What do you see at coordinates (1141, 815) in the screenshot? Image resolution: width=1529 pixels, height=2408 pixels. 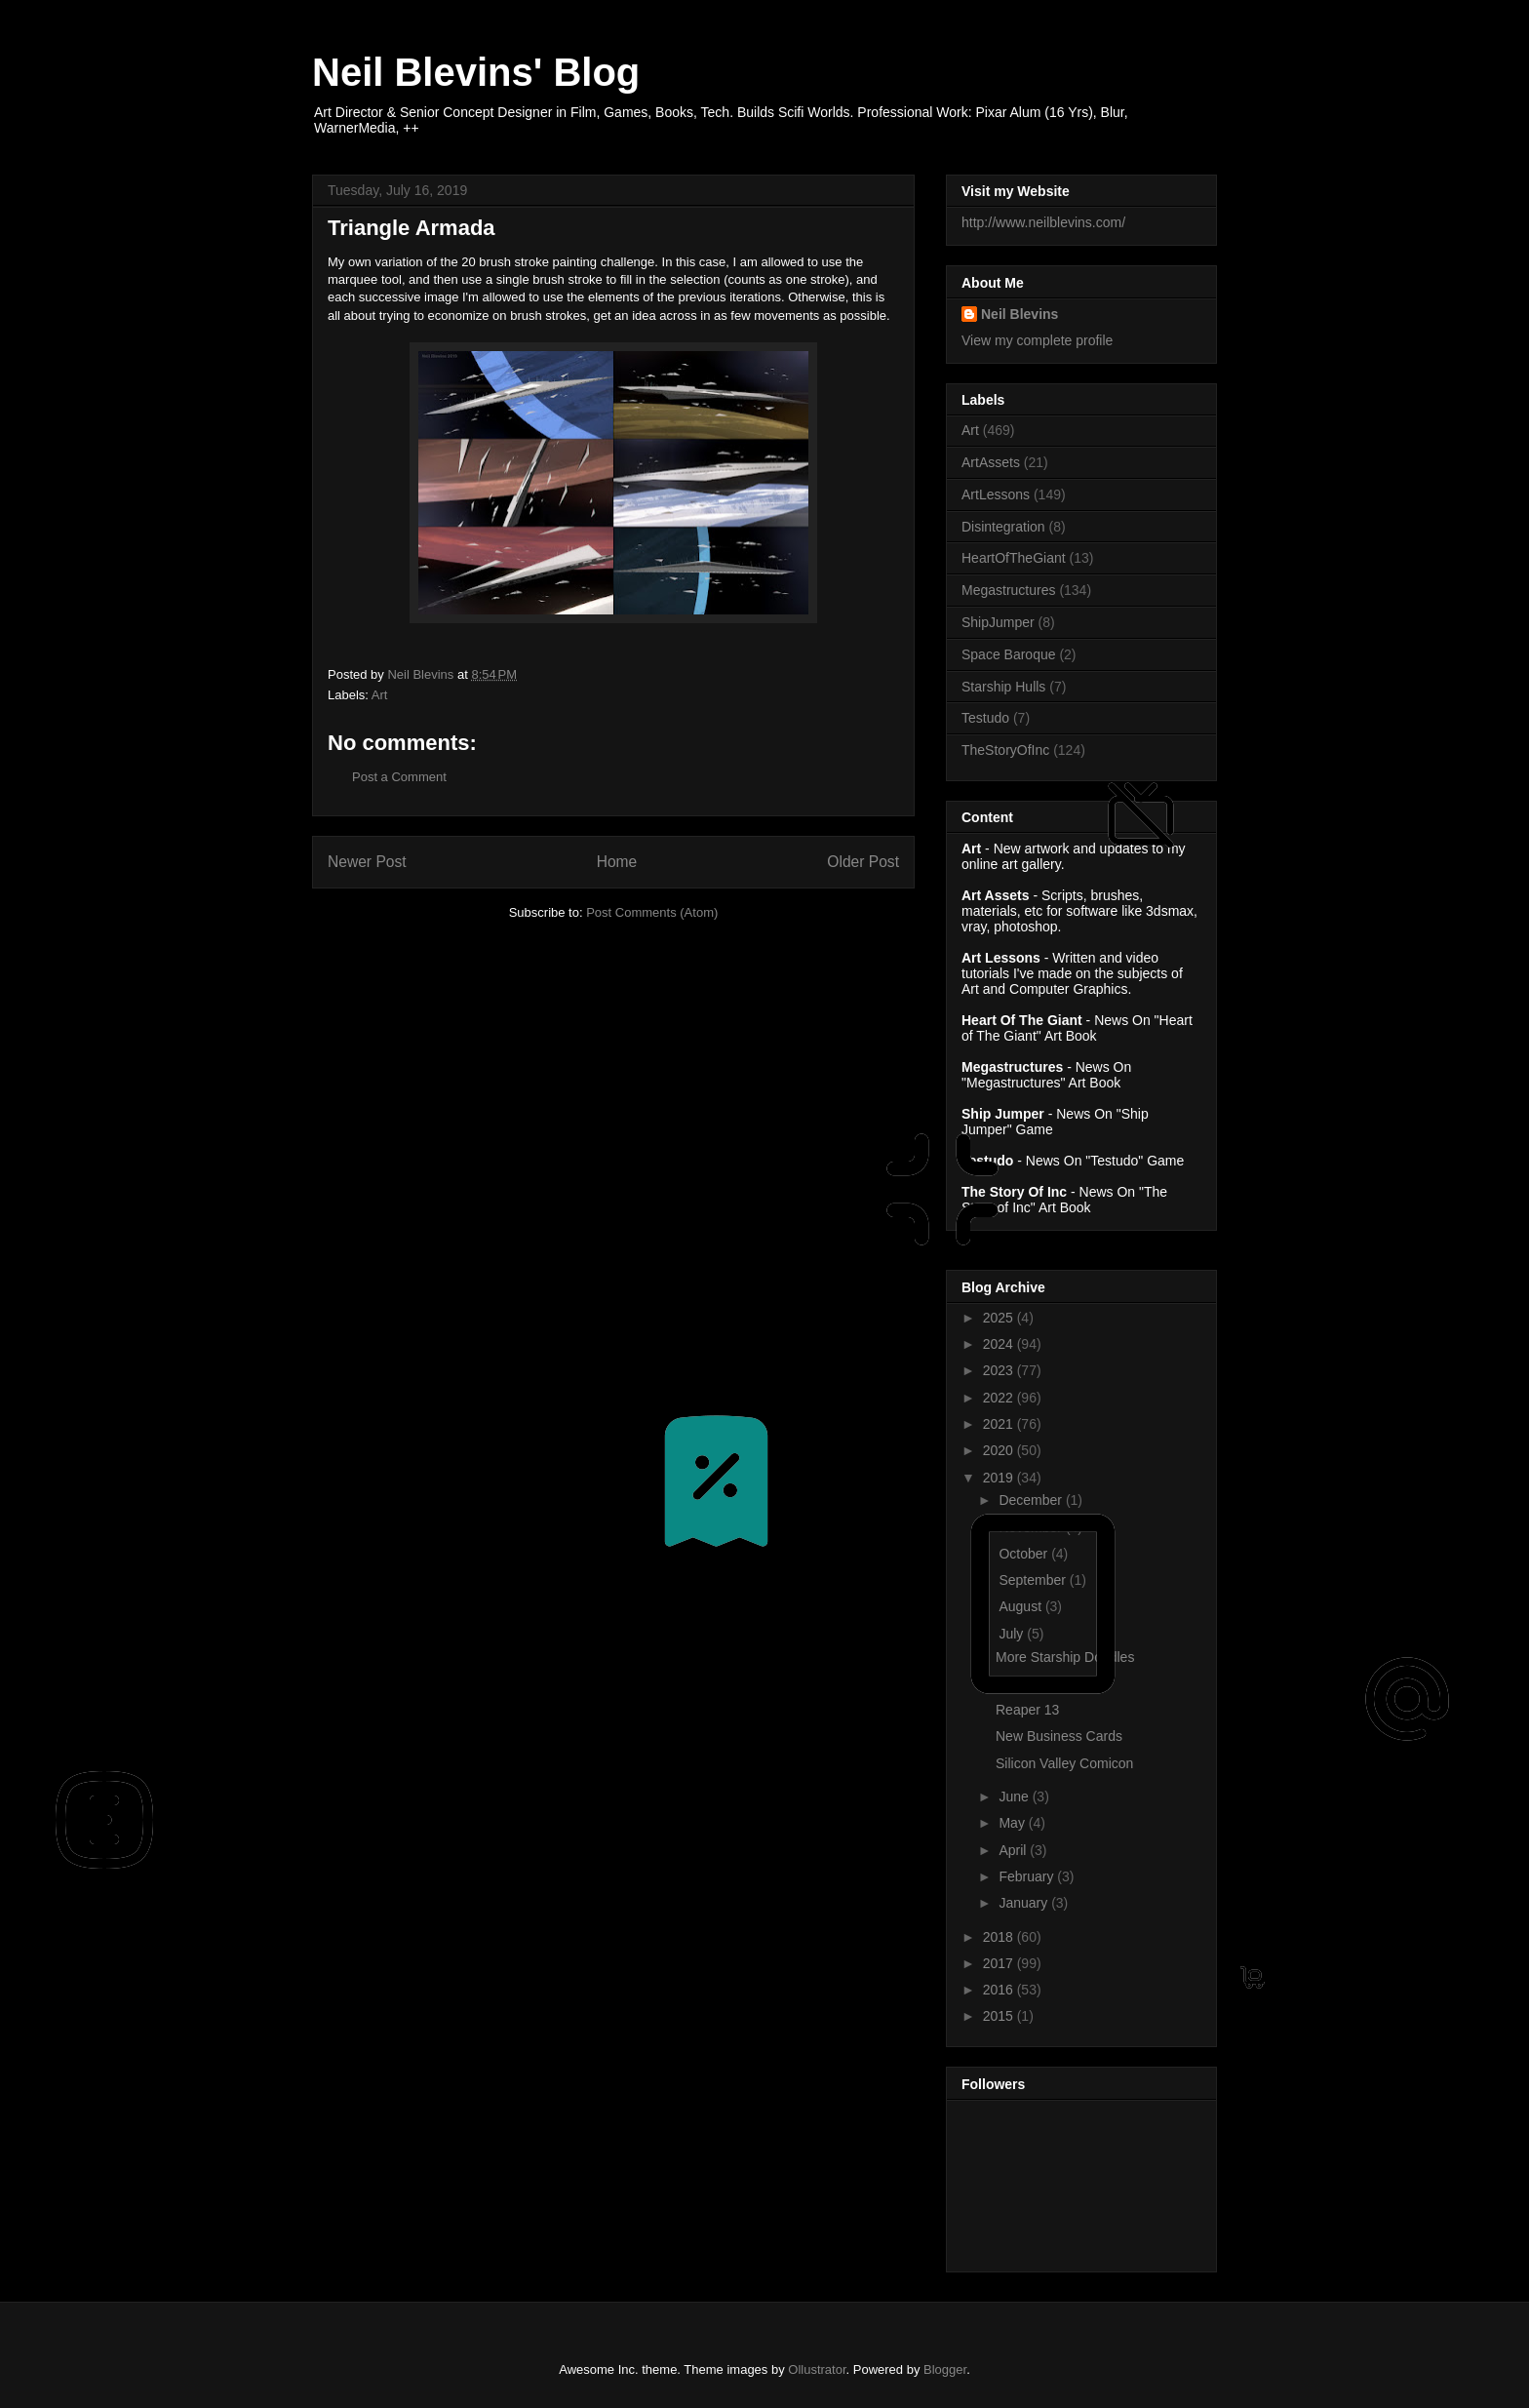 I see `tv or display is currently off or disabled` at bounding box center [1141, 815].